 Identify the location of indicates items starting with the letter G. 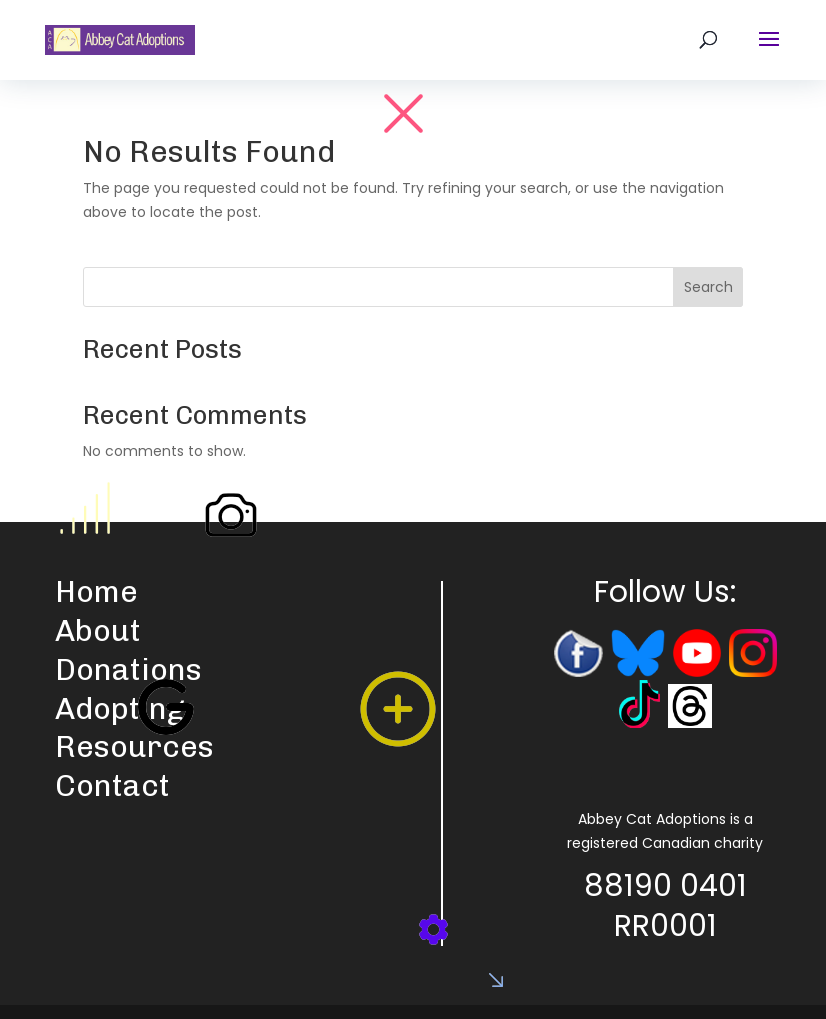
(166, 707).